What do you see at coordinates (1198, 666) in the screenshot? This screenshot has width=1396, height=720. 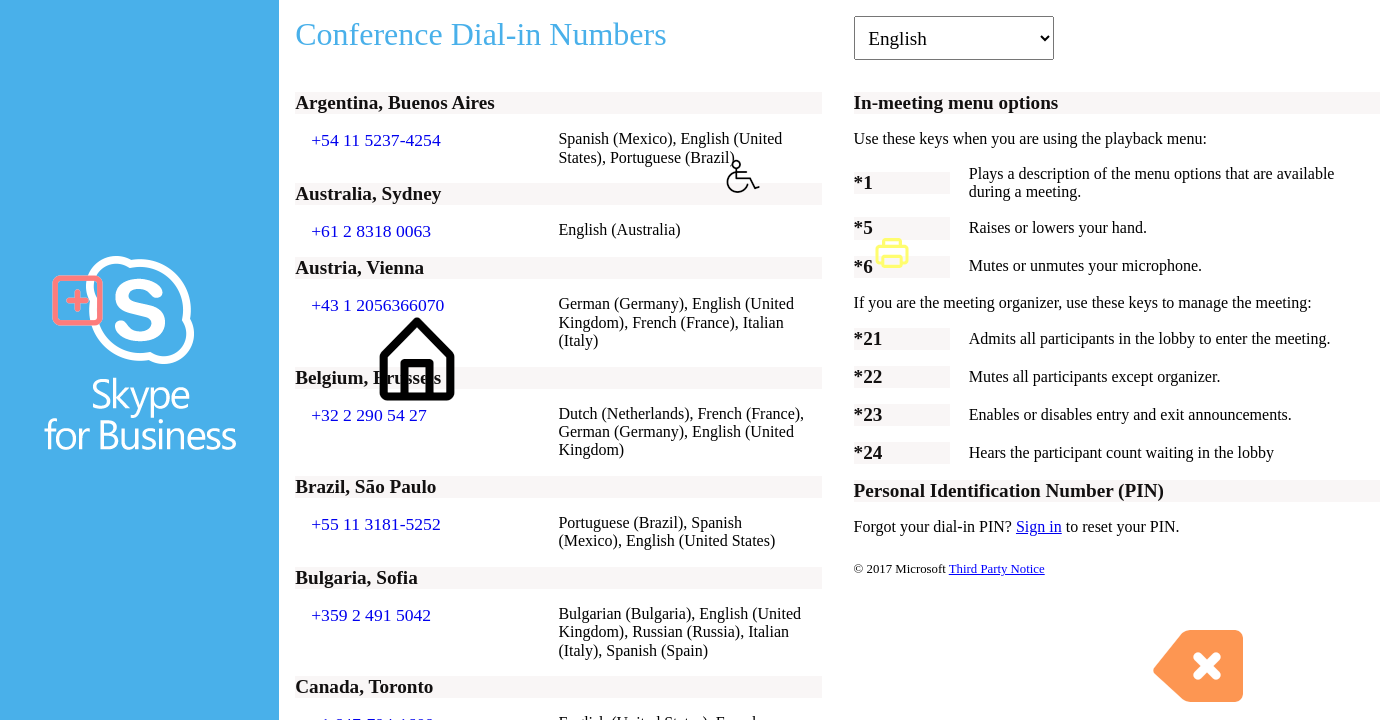 I see `delete the previous character` at bounding box center [1198, 666].